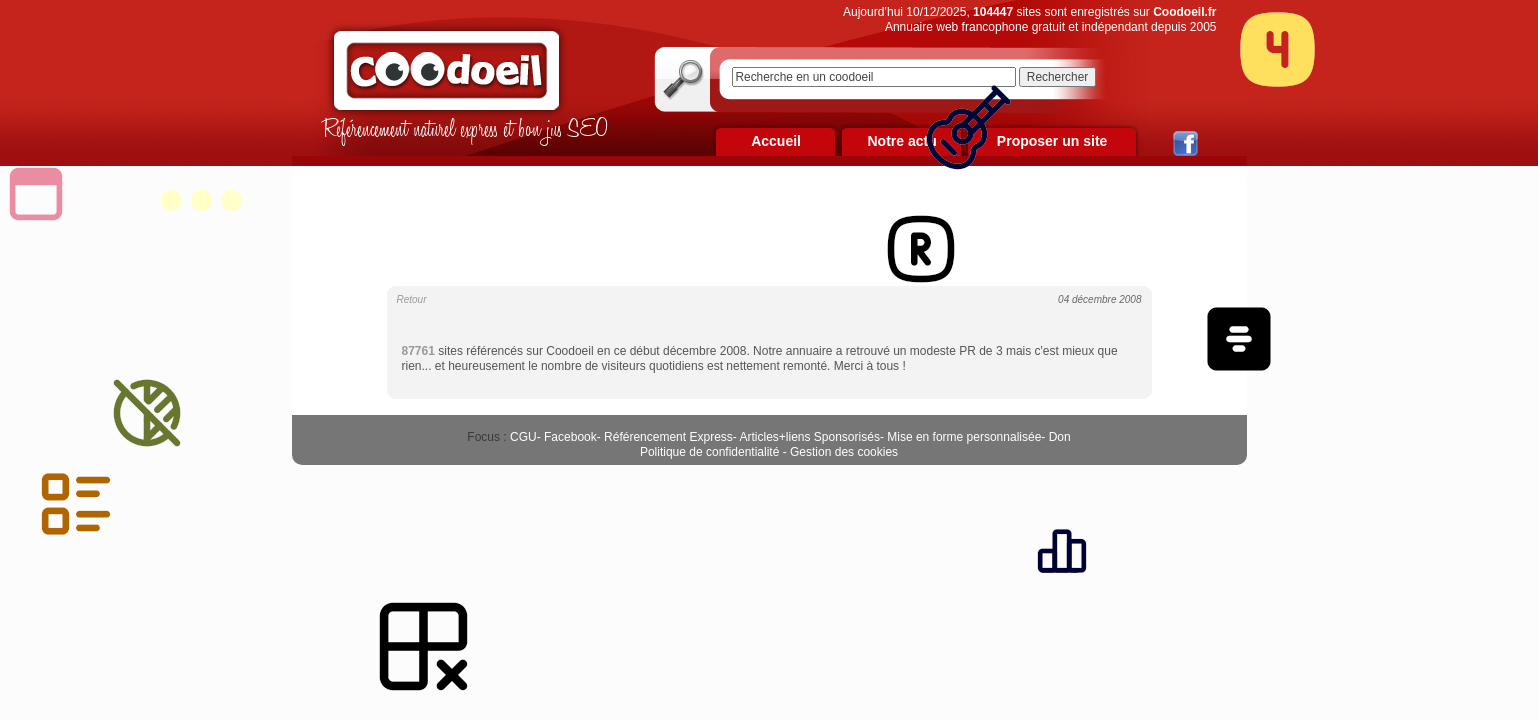  What do you see at coordinates (1062, 551) in the screenshot?
I see `view analytics or statistics` at bounding box center [1062, 551].